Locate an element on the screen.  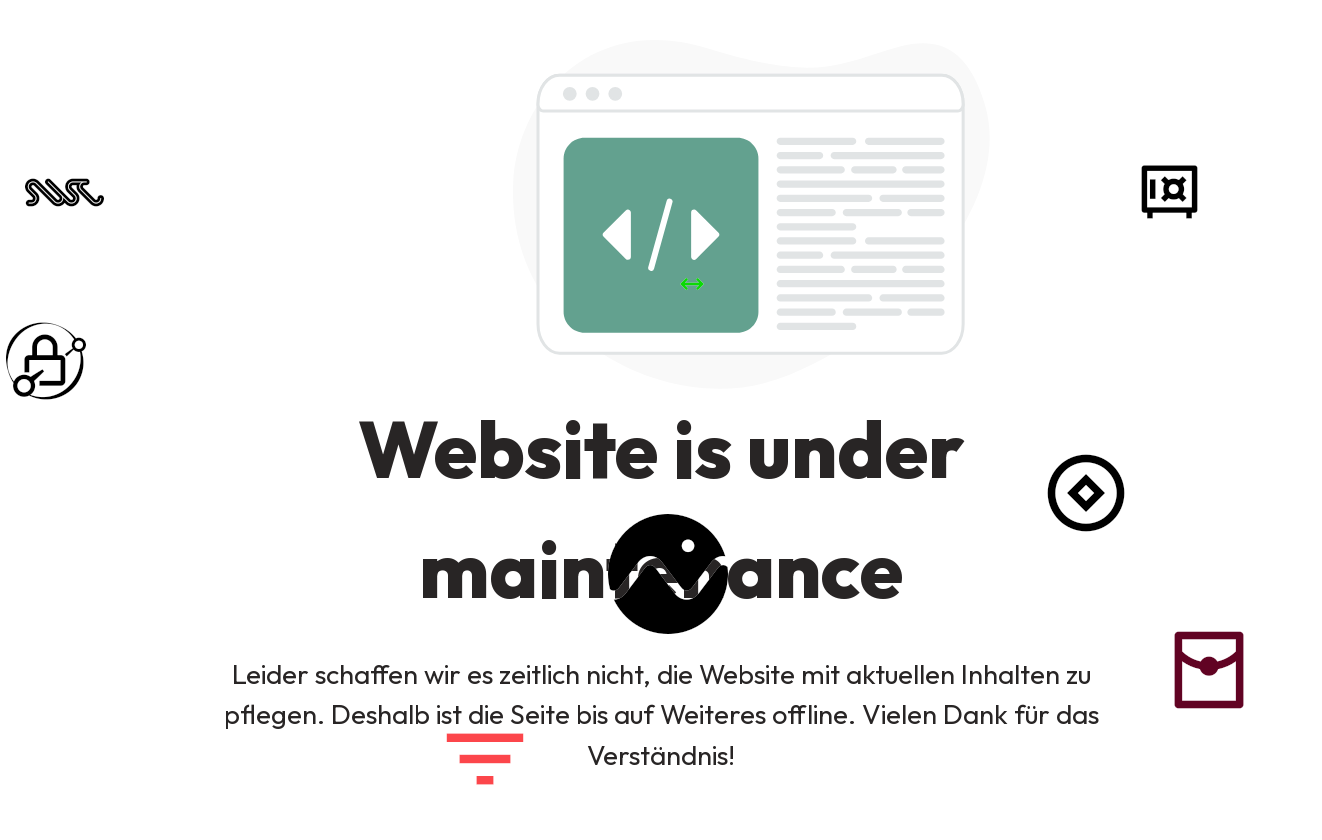
access secure storage or vault features is located at coordinates (1169, 190).